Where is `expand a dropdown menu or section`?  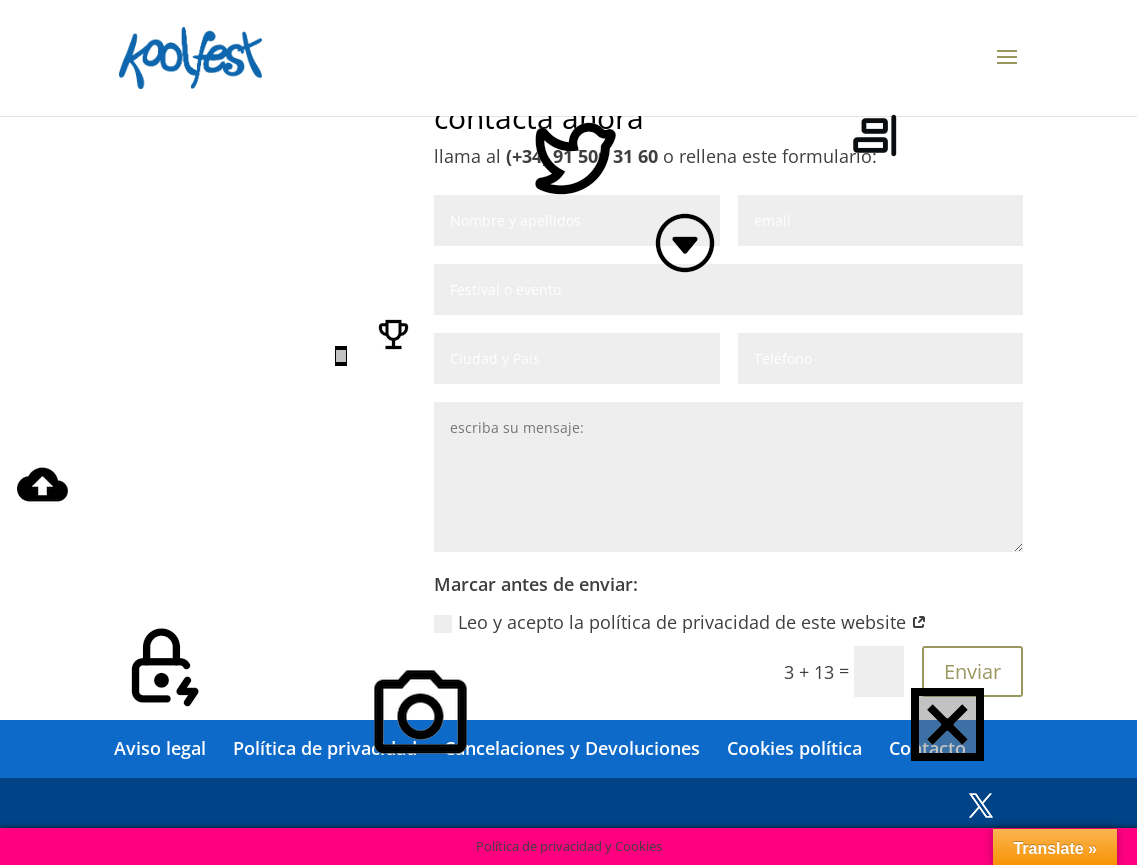 expand a dropdown menu or section is located at coordinates (685, 243).